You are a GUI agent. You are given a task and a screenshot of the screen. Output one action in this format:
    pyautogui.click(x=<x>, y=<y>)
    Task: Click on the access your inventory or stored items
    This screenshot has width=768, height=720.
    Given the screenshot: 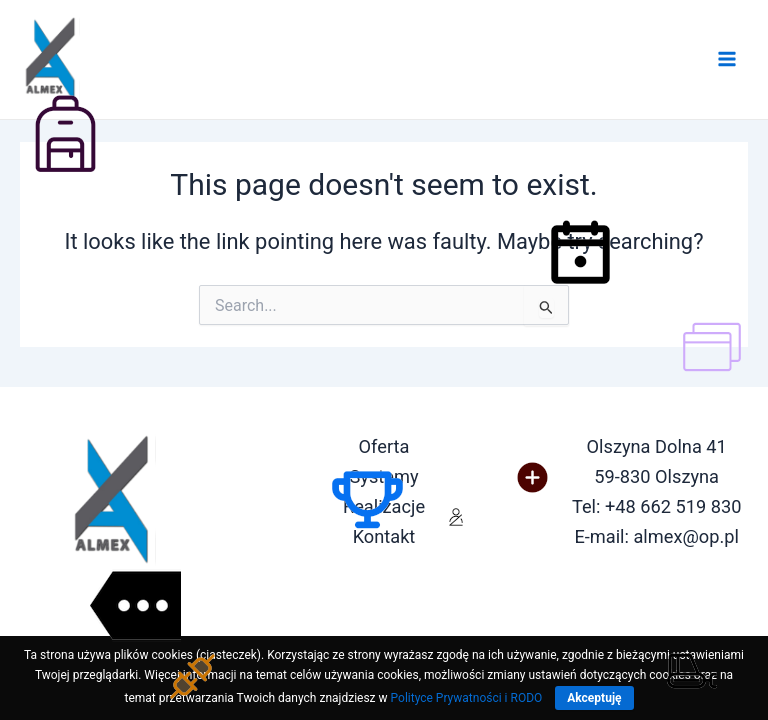 What is the action you would take?
    pyautogui.click(x=65, y=136)
    